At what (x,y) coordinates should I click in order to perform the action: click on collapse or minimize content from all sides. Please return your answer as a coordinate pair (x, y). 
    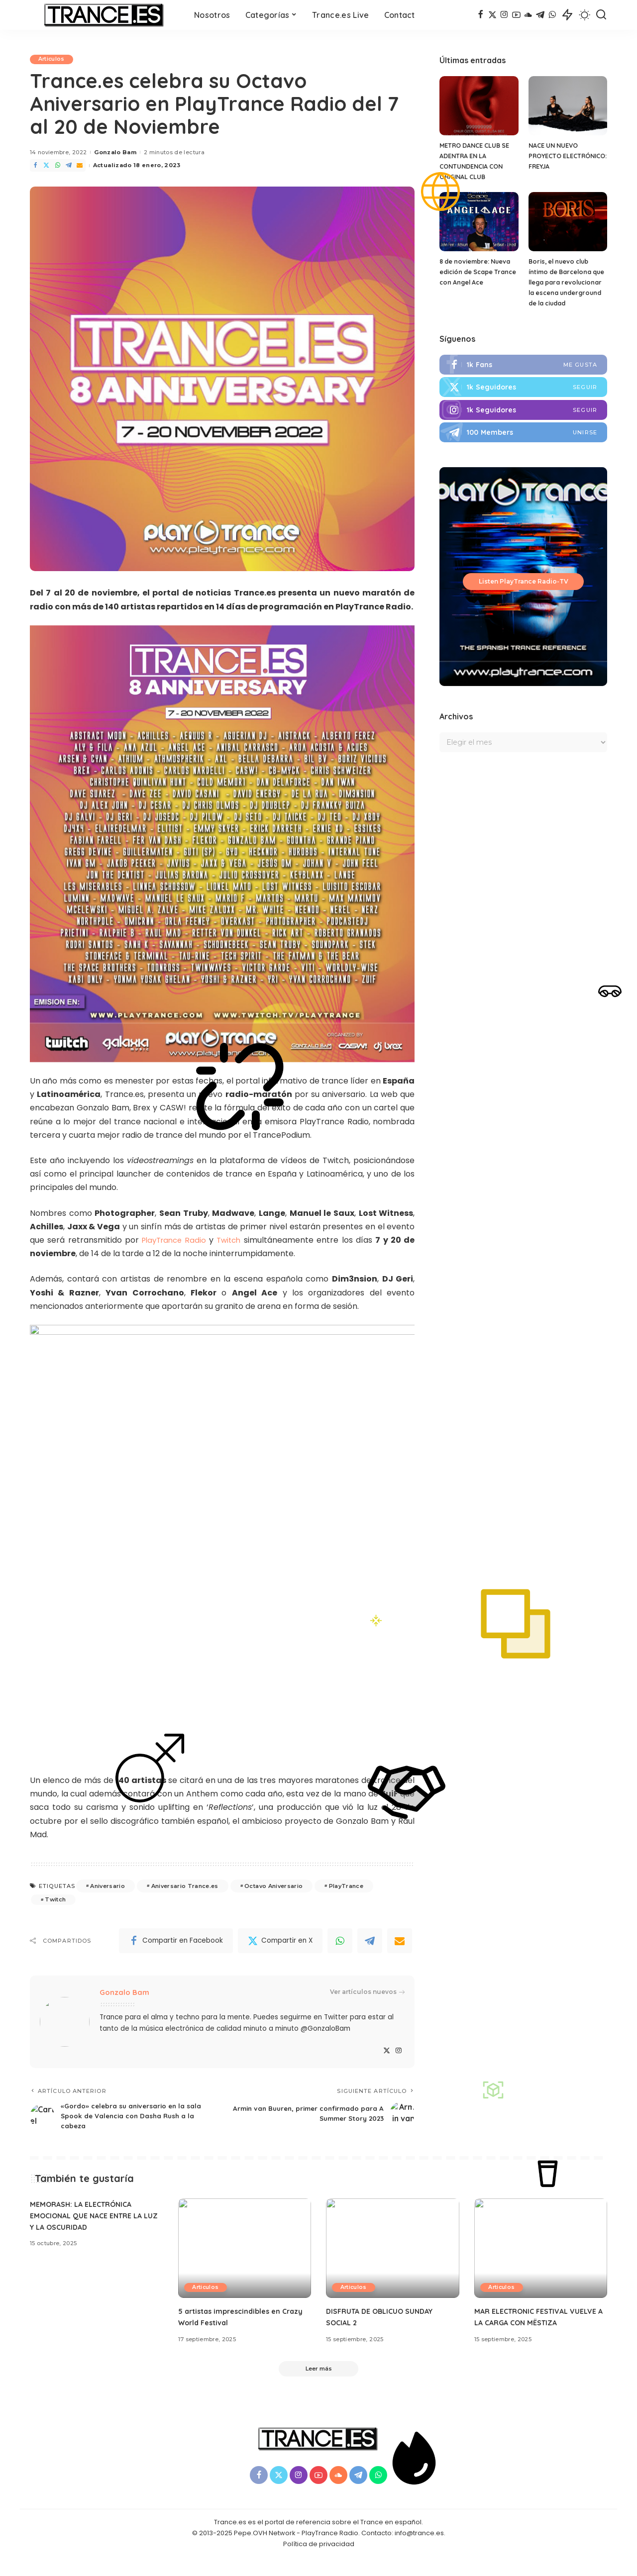
    Looking at the image, I should click on (376, 1620).